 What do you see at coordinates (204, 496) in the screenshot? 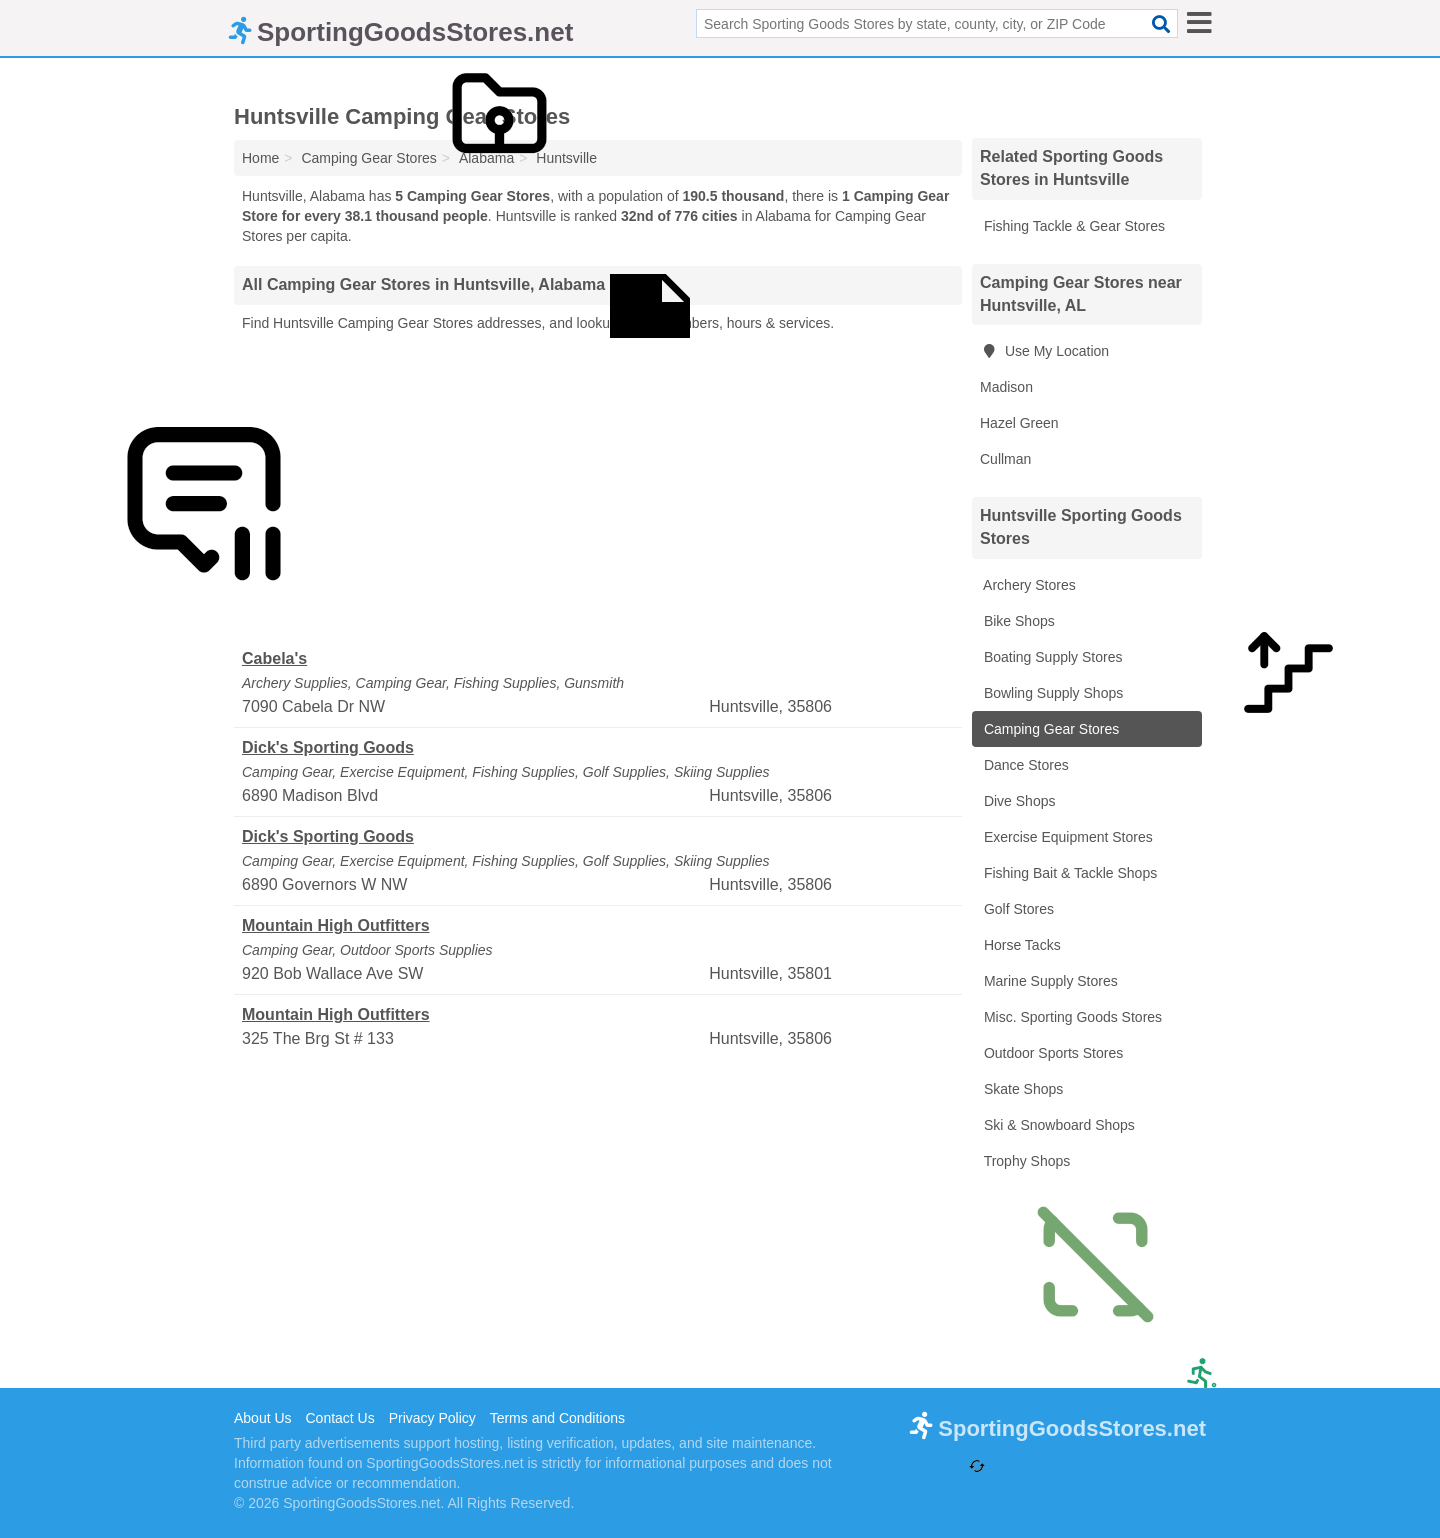
I see `pause message notifications` at bounding box center [204, 496].